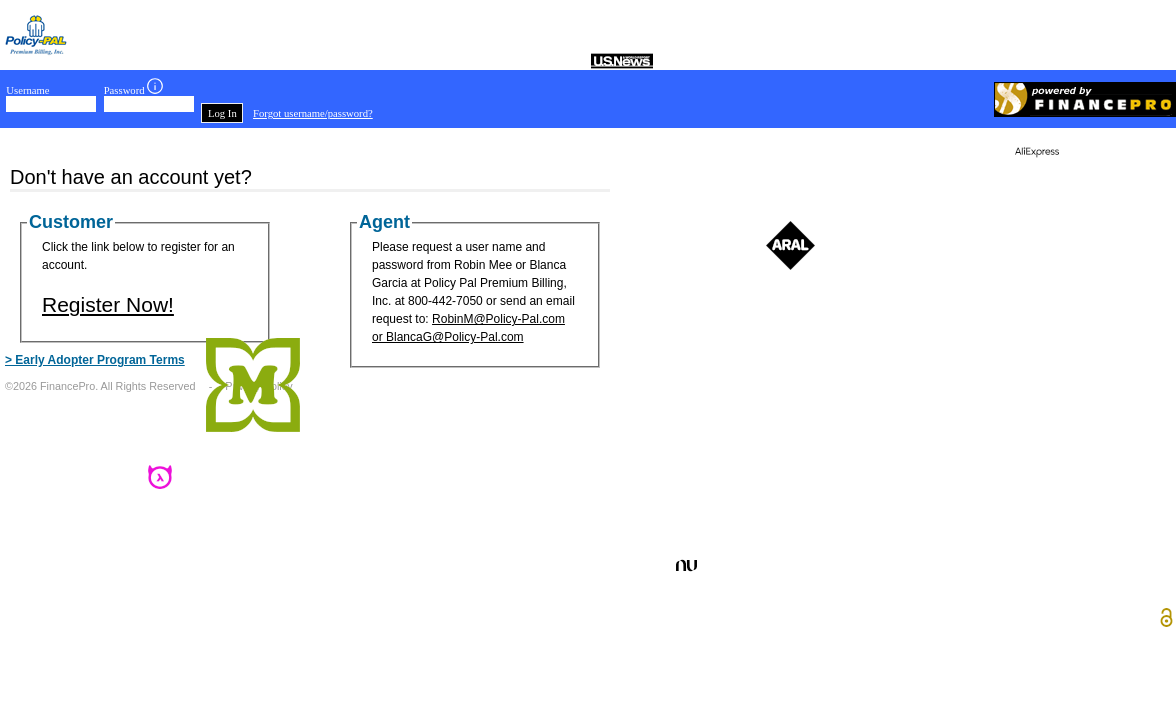  What do you see at coordinates (160, 477) in the screenshot?
I see `hasura platform logo` at bounding box center [160, 477].